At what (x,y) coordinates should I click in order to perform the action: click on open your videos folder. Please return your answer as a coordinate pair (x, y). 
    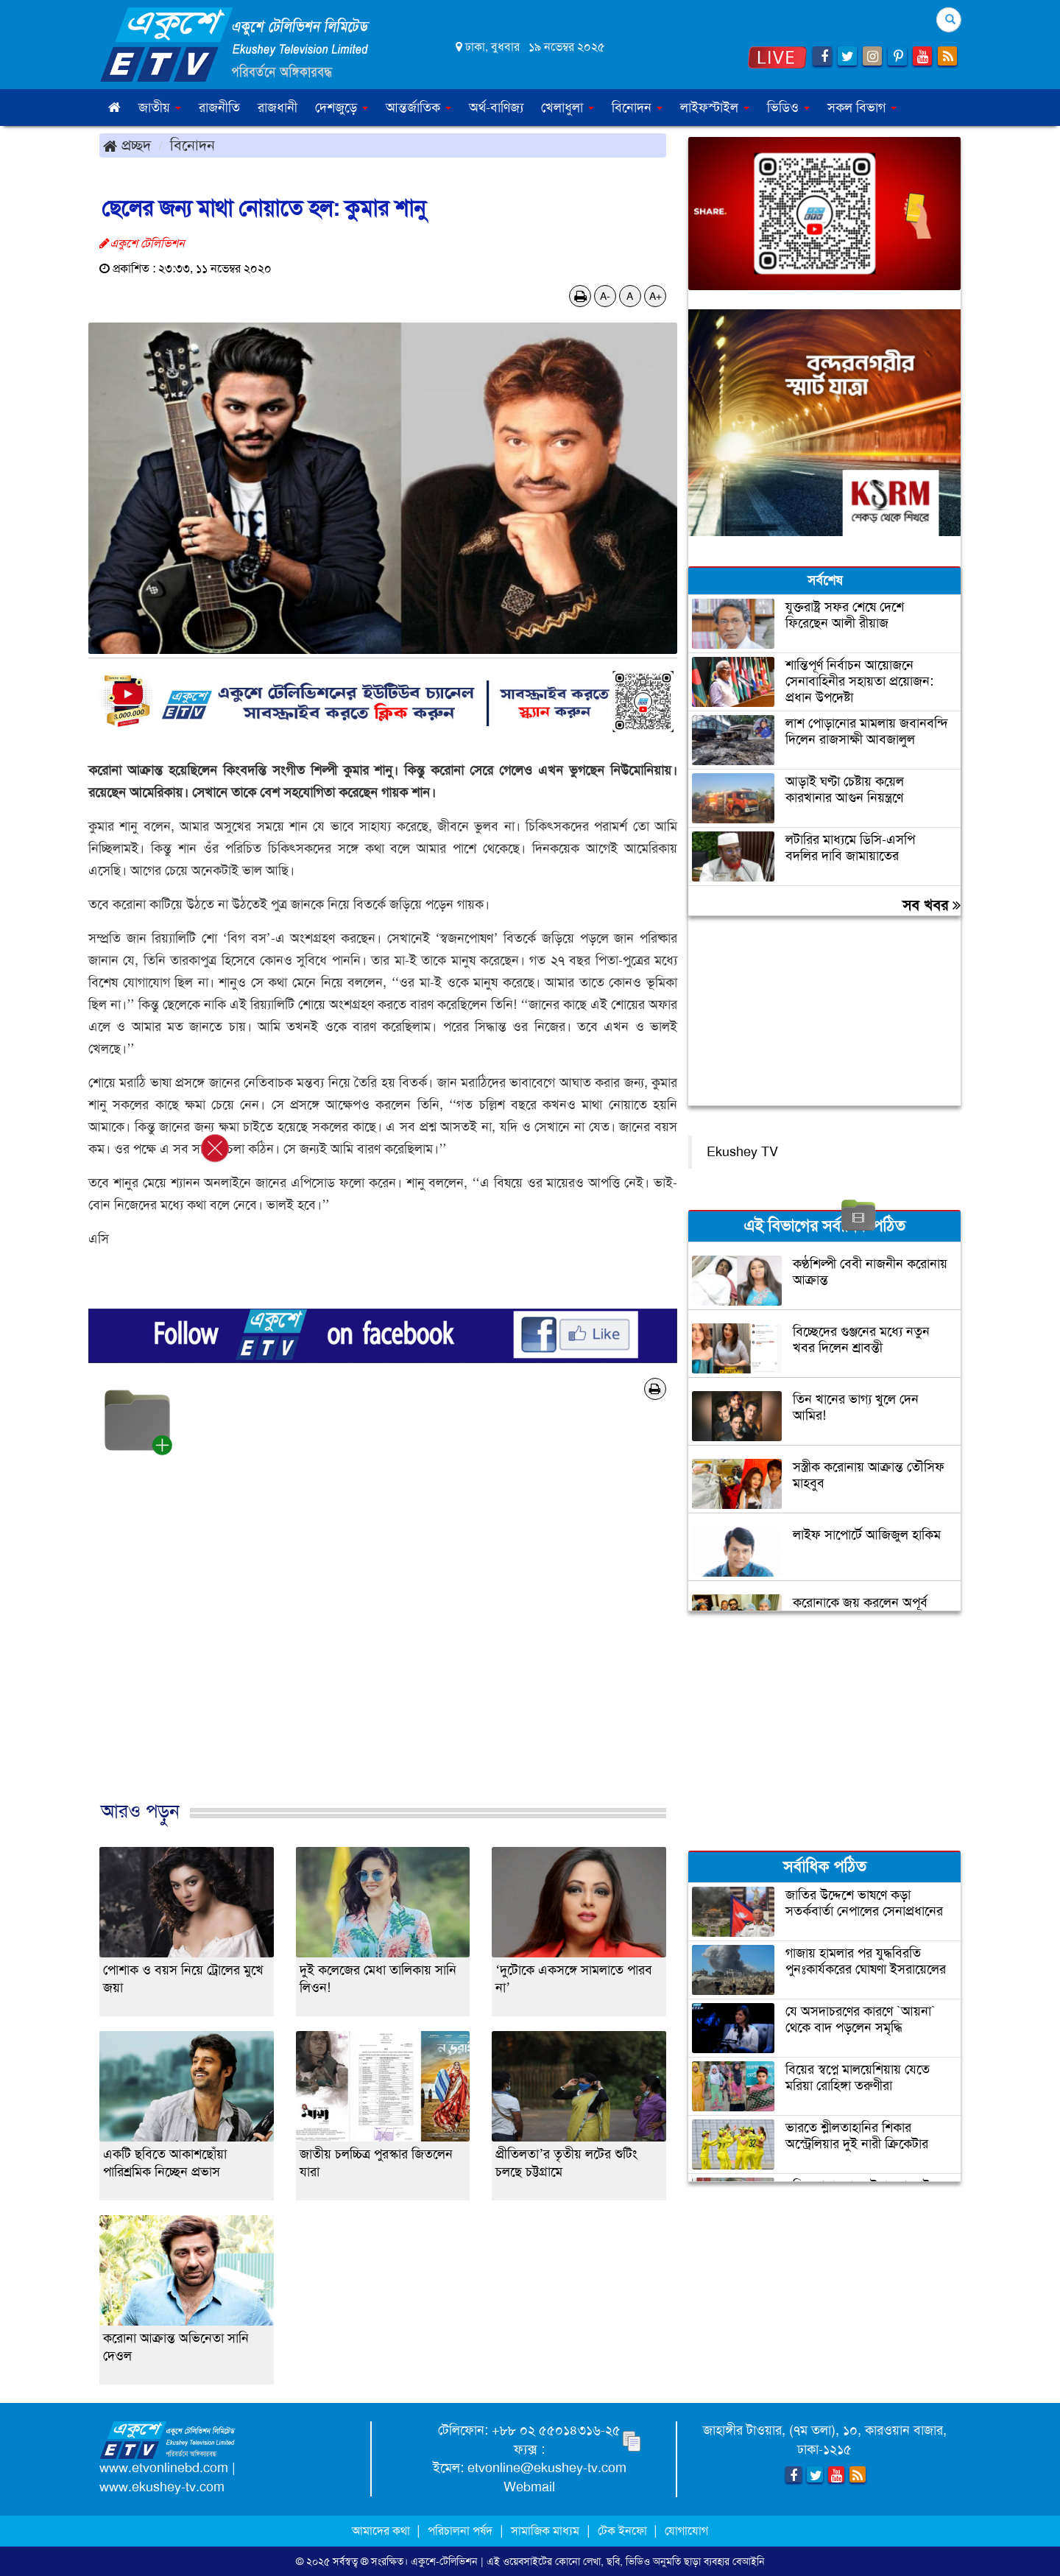
    Looking at the image, I should click on (858, 1215).